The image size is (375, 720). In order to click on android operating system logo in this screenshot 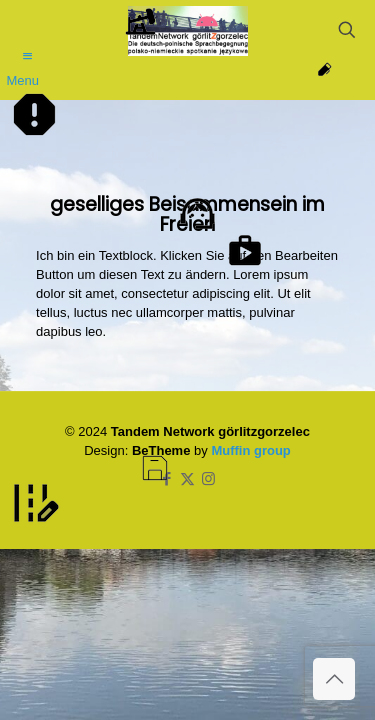, I will do `click(207, 20)`.